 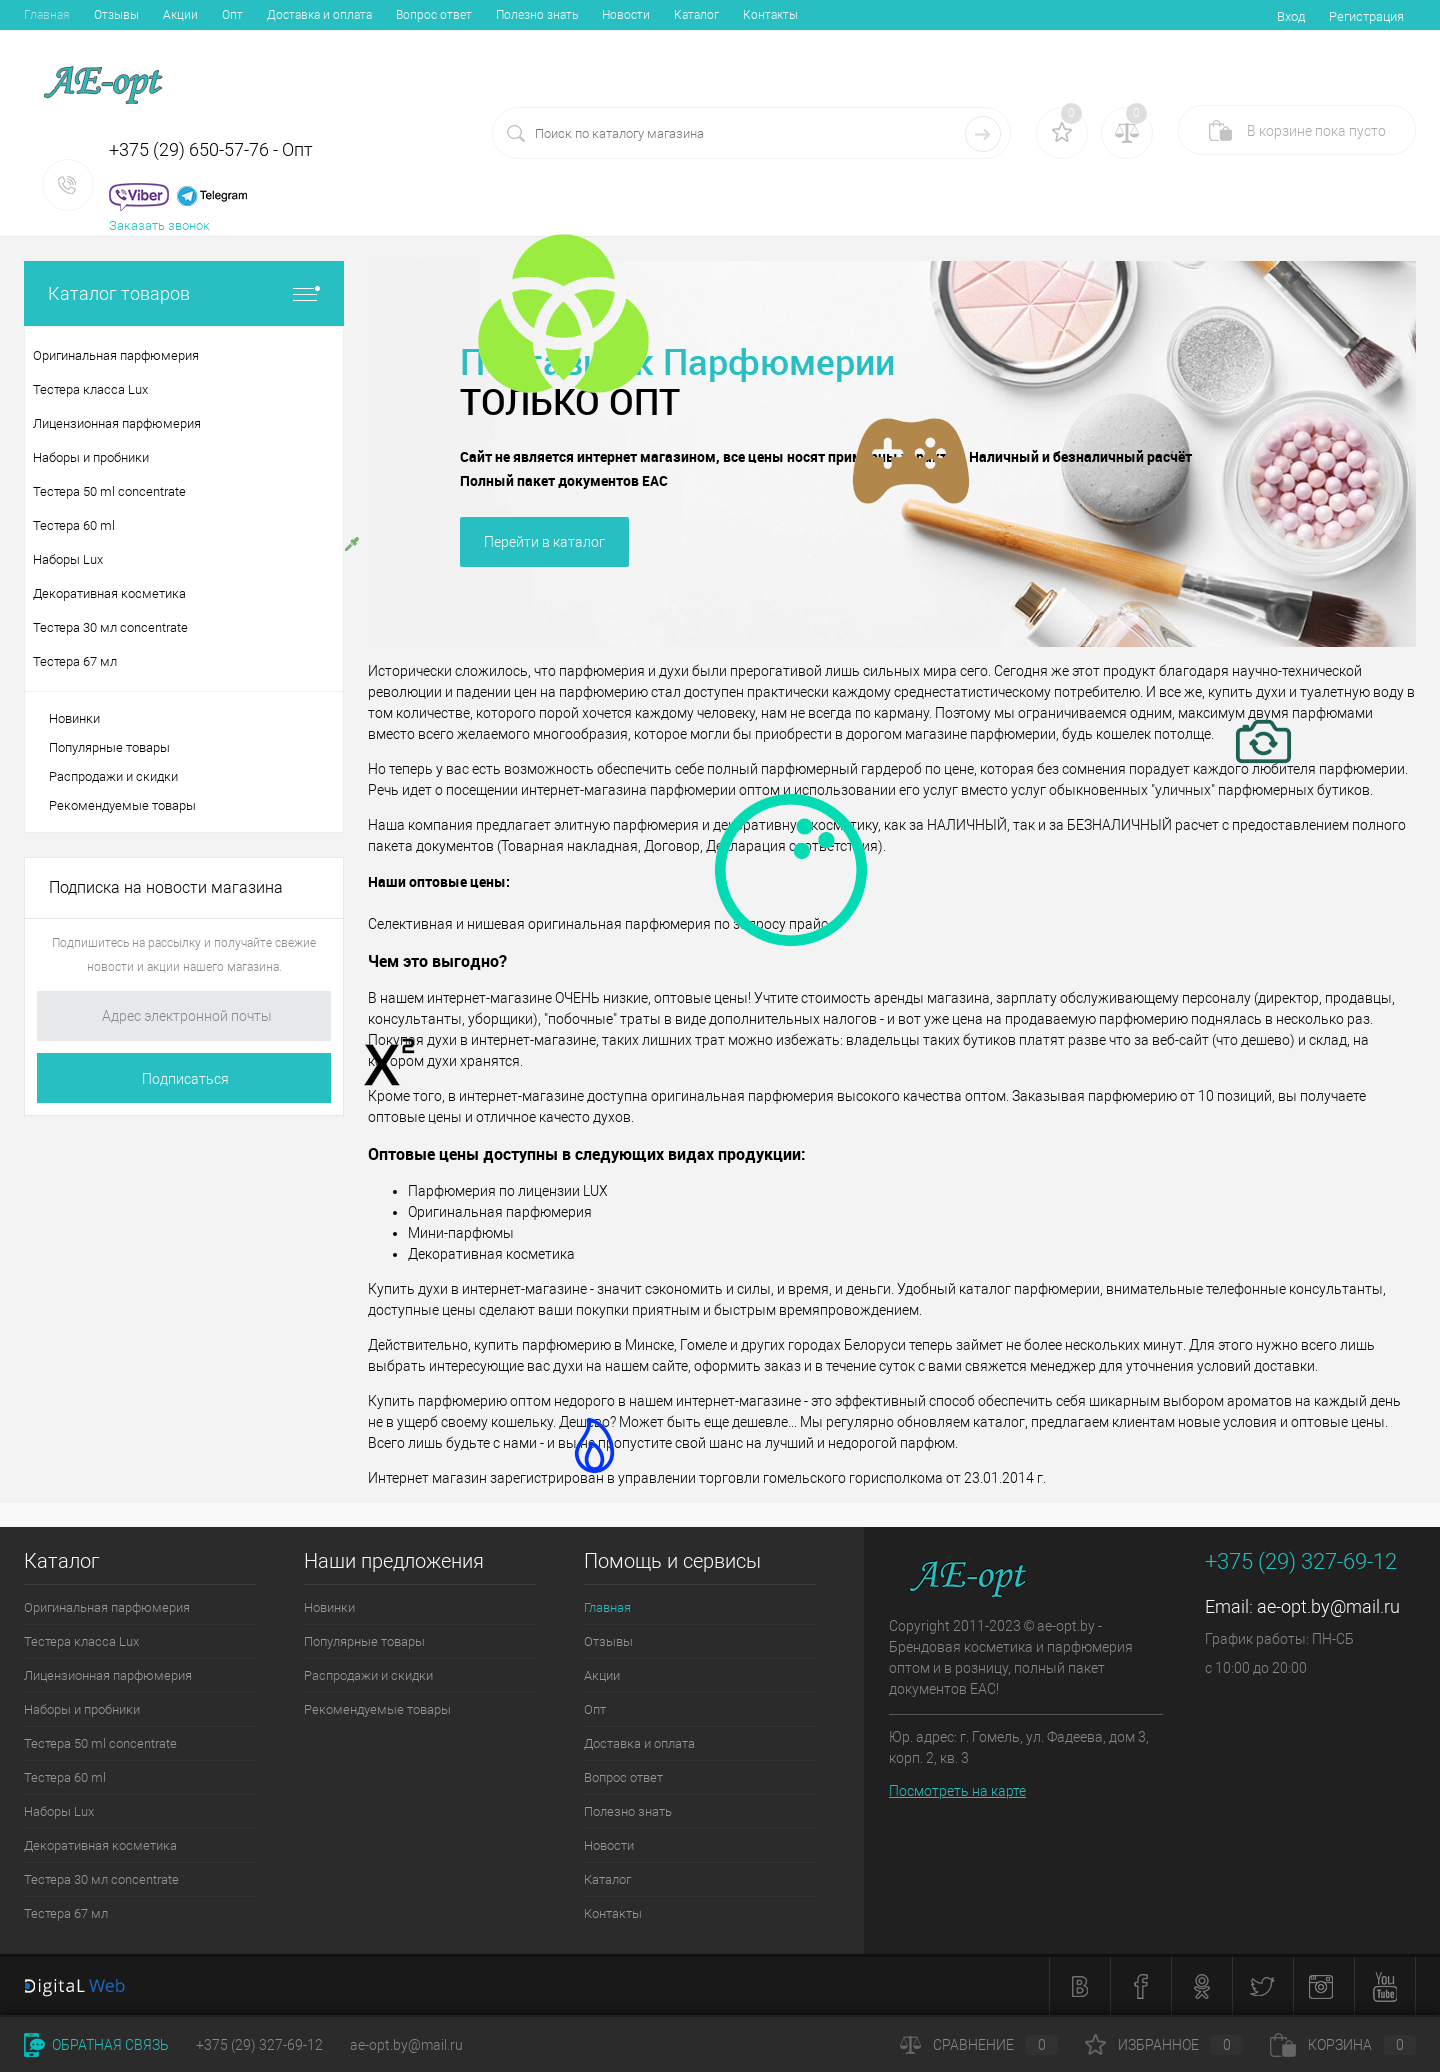 I want to click on switch between front and rear camera, so click(x=1263, y=741).